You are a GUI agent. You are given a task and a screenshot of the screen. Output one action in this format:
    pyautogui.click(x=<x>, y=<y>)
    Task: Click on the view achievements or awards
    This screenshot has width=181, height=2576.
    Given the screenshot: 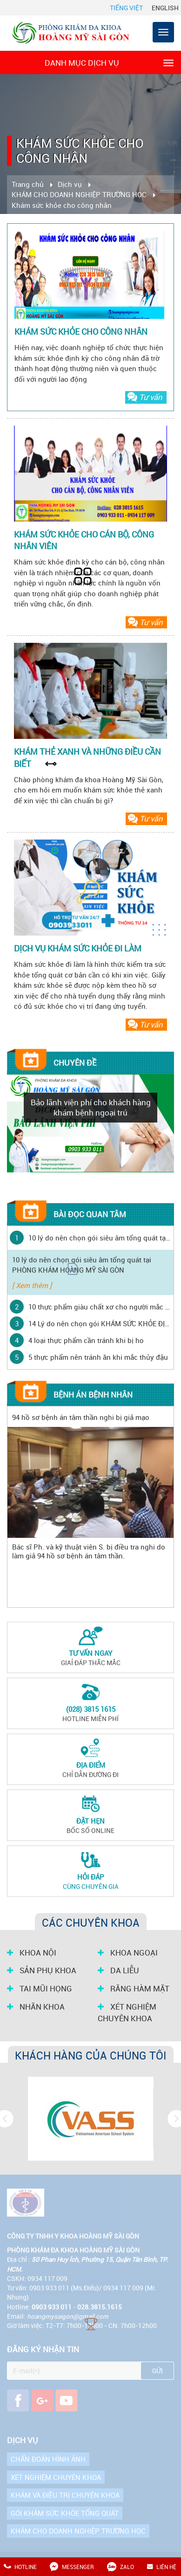 What is the action you would take?
    pyautogui.click(x=91, y=2324)
    